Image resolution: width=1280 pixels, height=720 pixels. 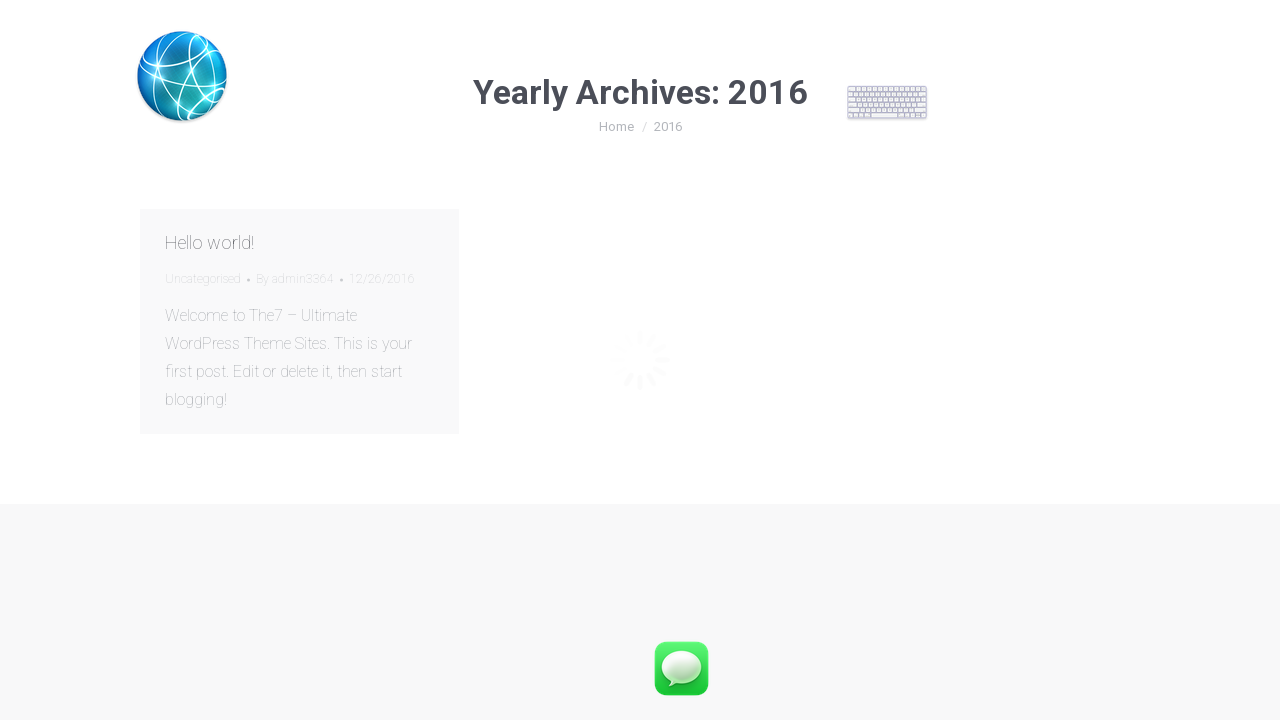 What do you see at coordinates (887, 102) in the screenshot?
I see `connect a wireless bluetooth keyboard` at bounding box center [887, 102].